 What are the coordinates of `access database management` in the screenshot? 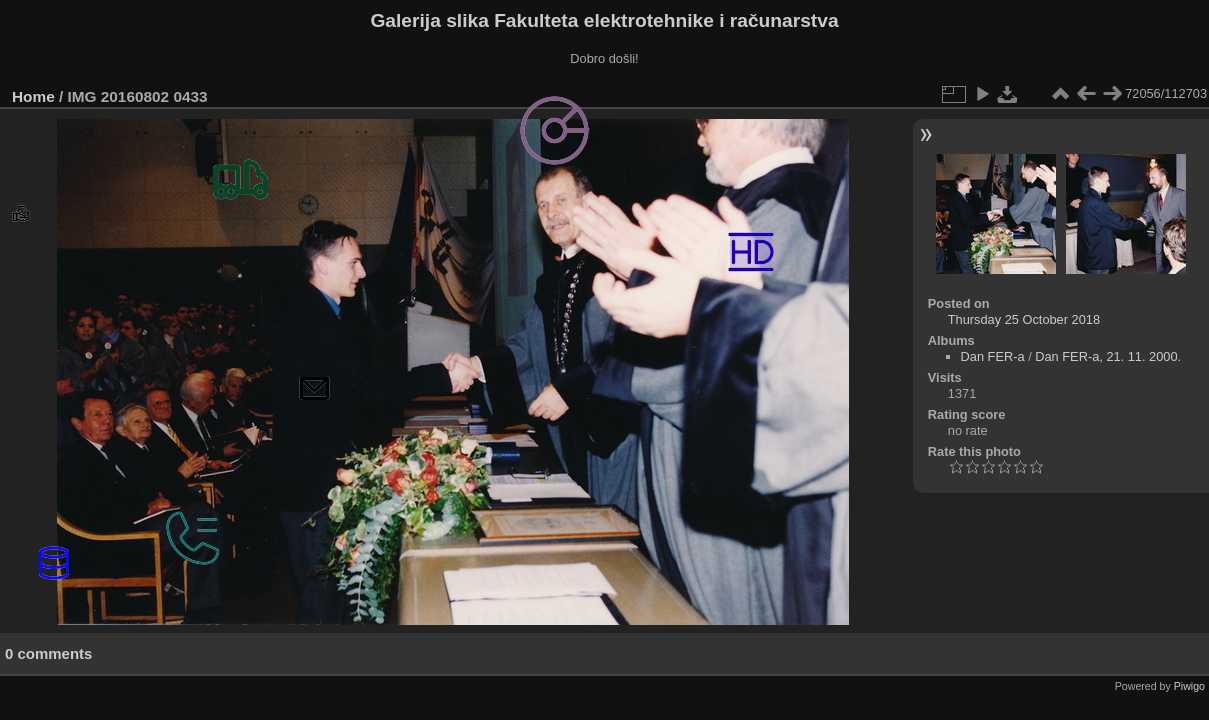 It's located at (54, 563).